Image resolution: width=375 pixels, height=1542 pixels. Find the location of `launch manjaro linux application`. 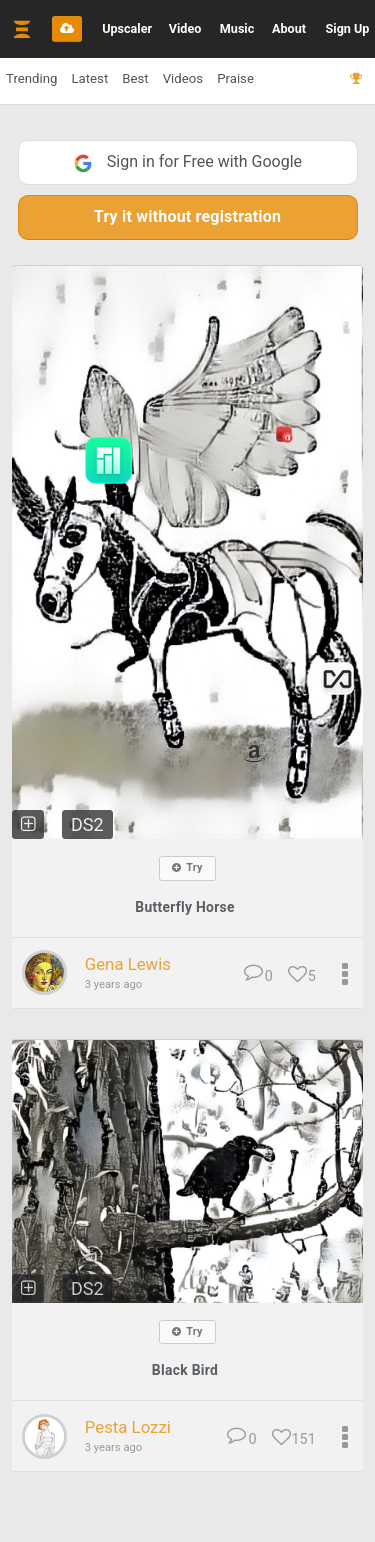

launch manjaro linux application is located at coordinates (108, 460).